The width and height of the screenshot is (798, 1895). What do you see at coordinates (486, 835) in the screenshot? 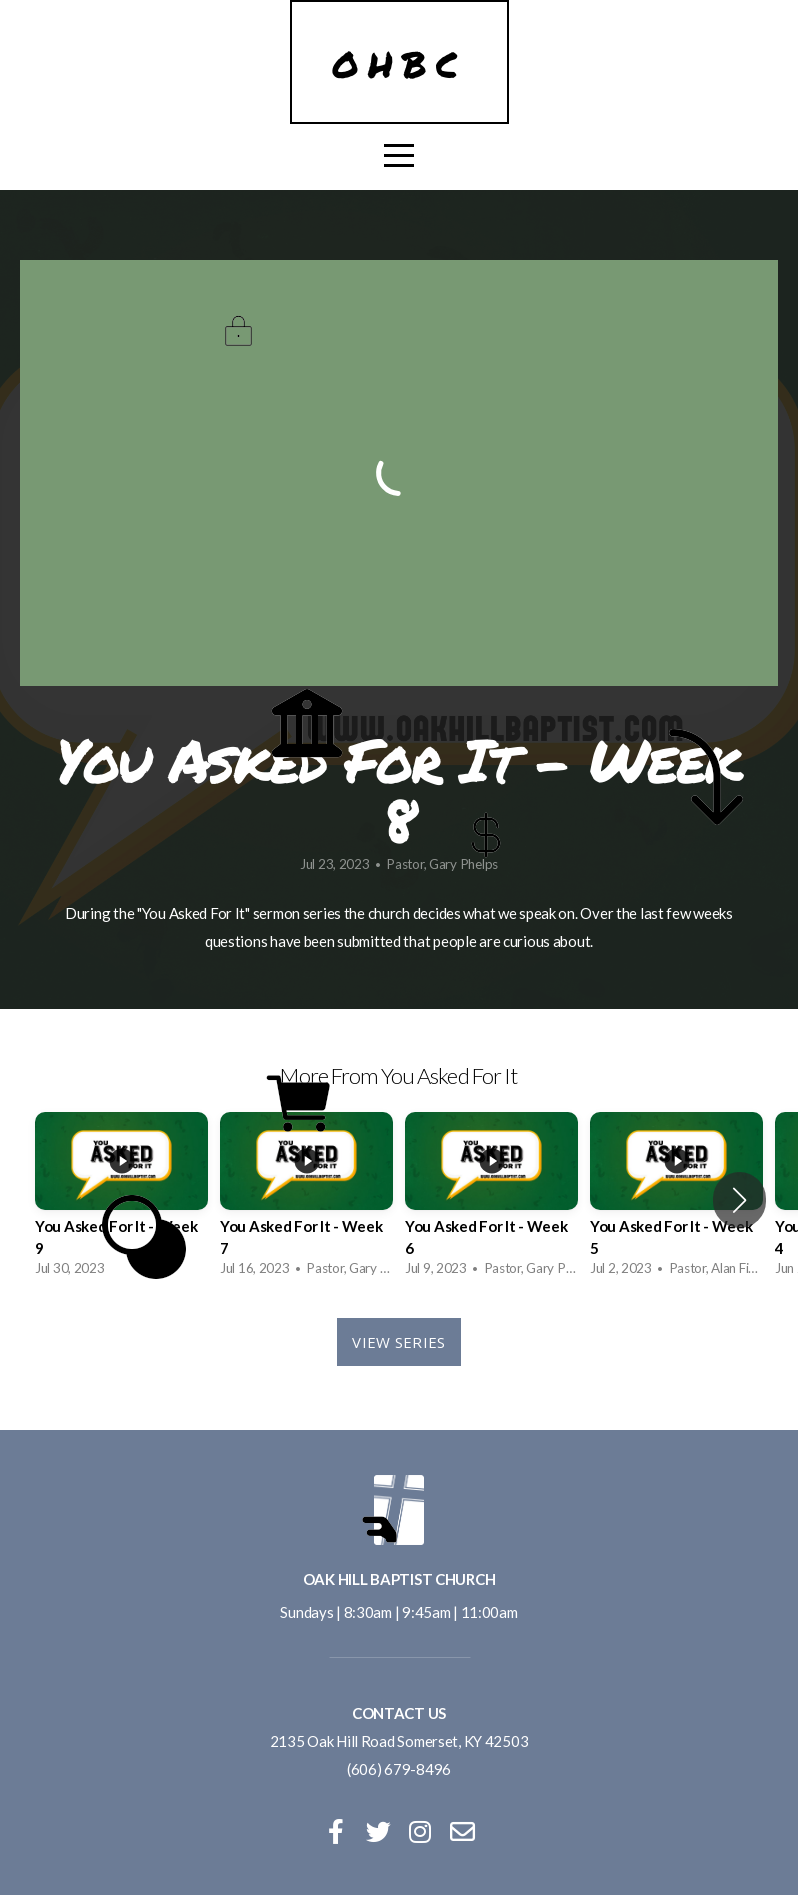
I see `view account balance or financial information` at bounding box center [486, 835].